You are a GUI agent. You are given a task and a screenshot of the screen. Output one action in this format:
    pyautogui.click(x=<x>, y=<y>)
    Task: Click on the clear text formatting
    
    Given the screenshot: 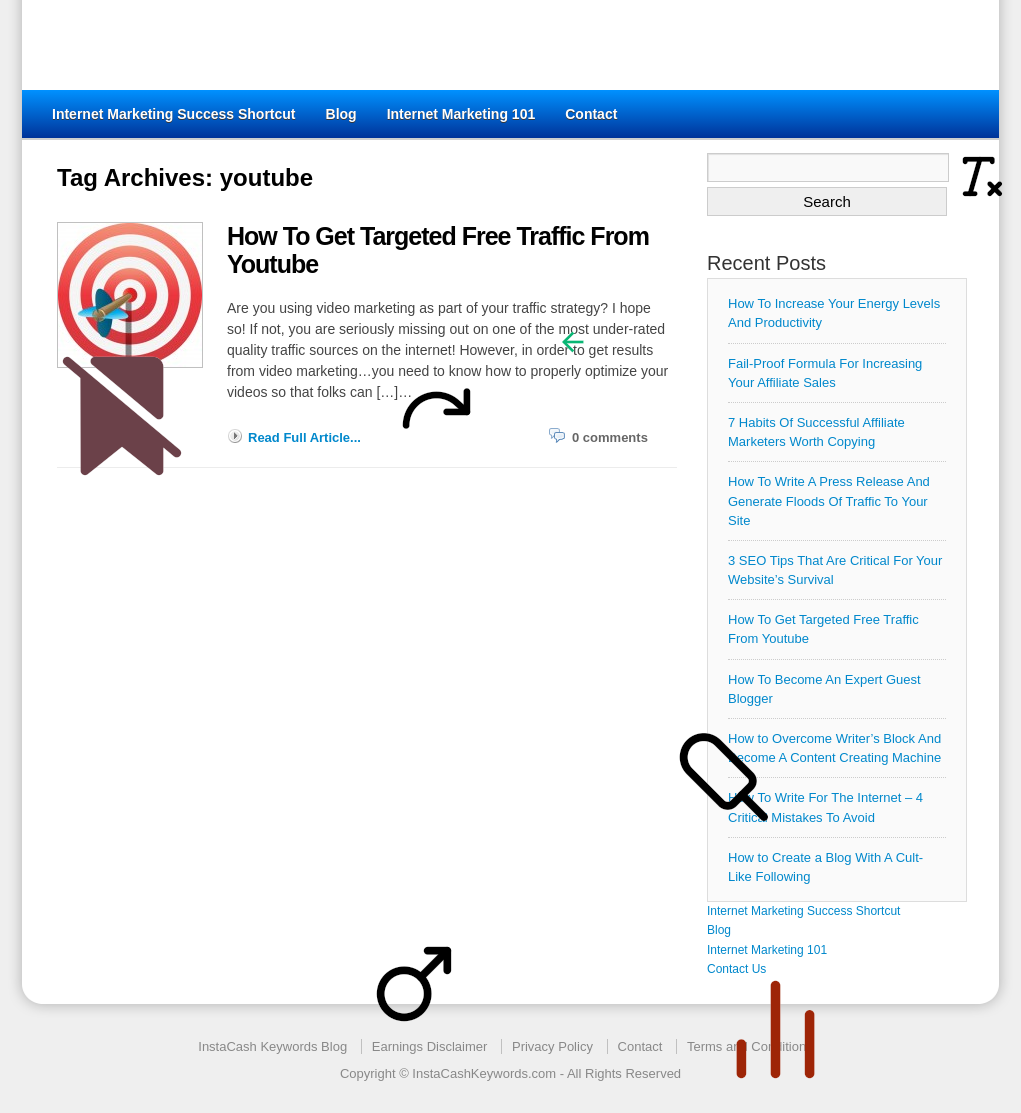 What is the action you would take?
    pyautogui.click(x=977, y=176)
    